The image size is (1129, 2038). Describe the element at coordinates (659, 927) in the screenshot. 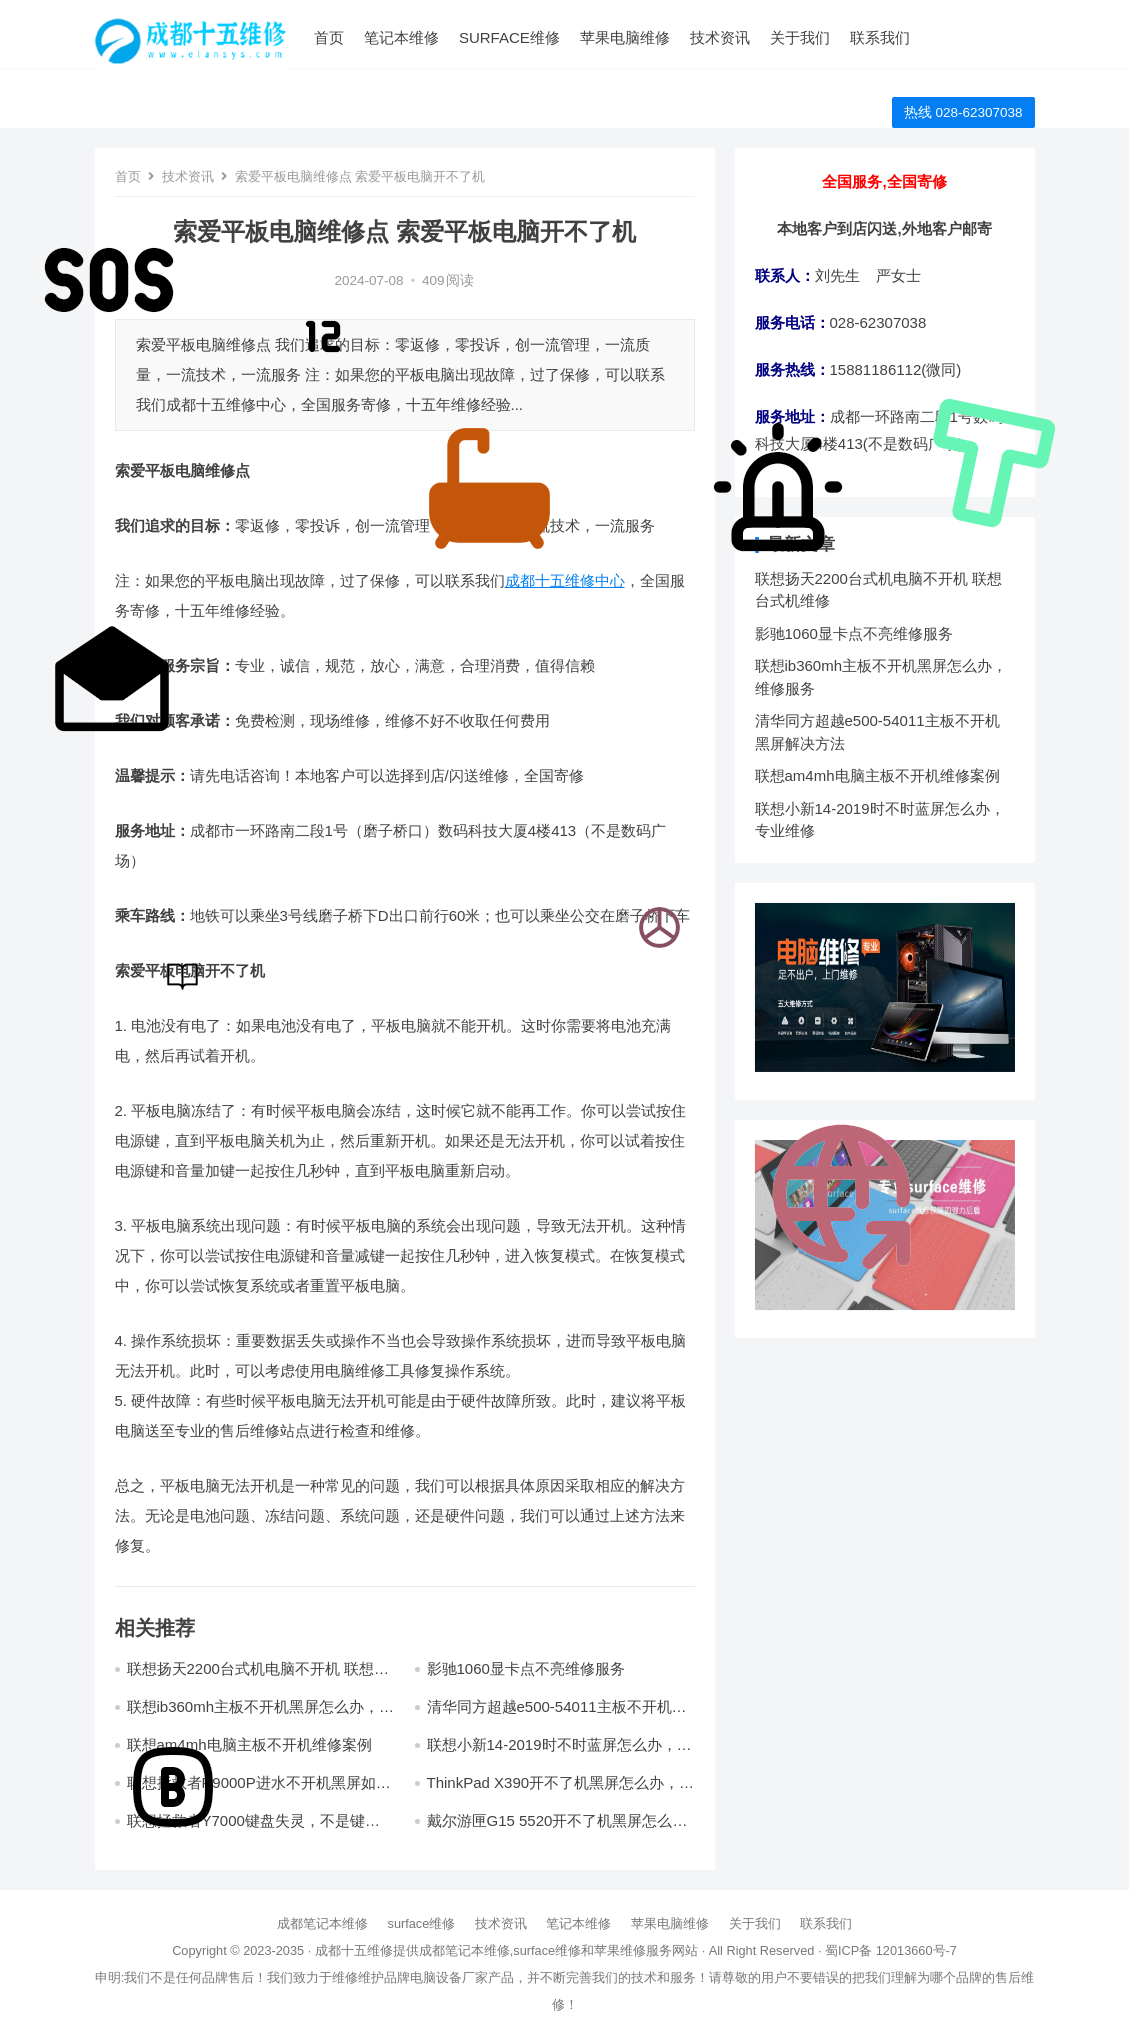

I see `mercedes-benz brand logo` at that location.